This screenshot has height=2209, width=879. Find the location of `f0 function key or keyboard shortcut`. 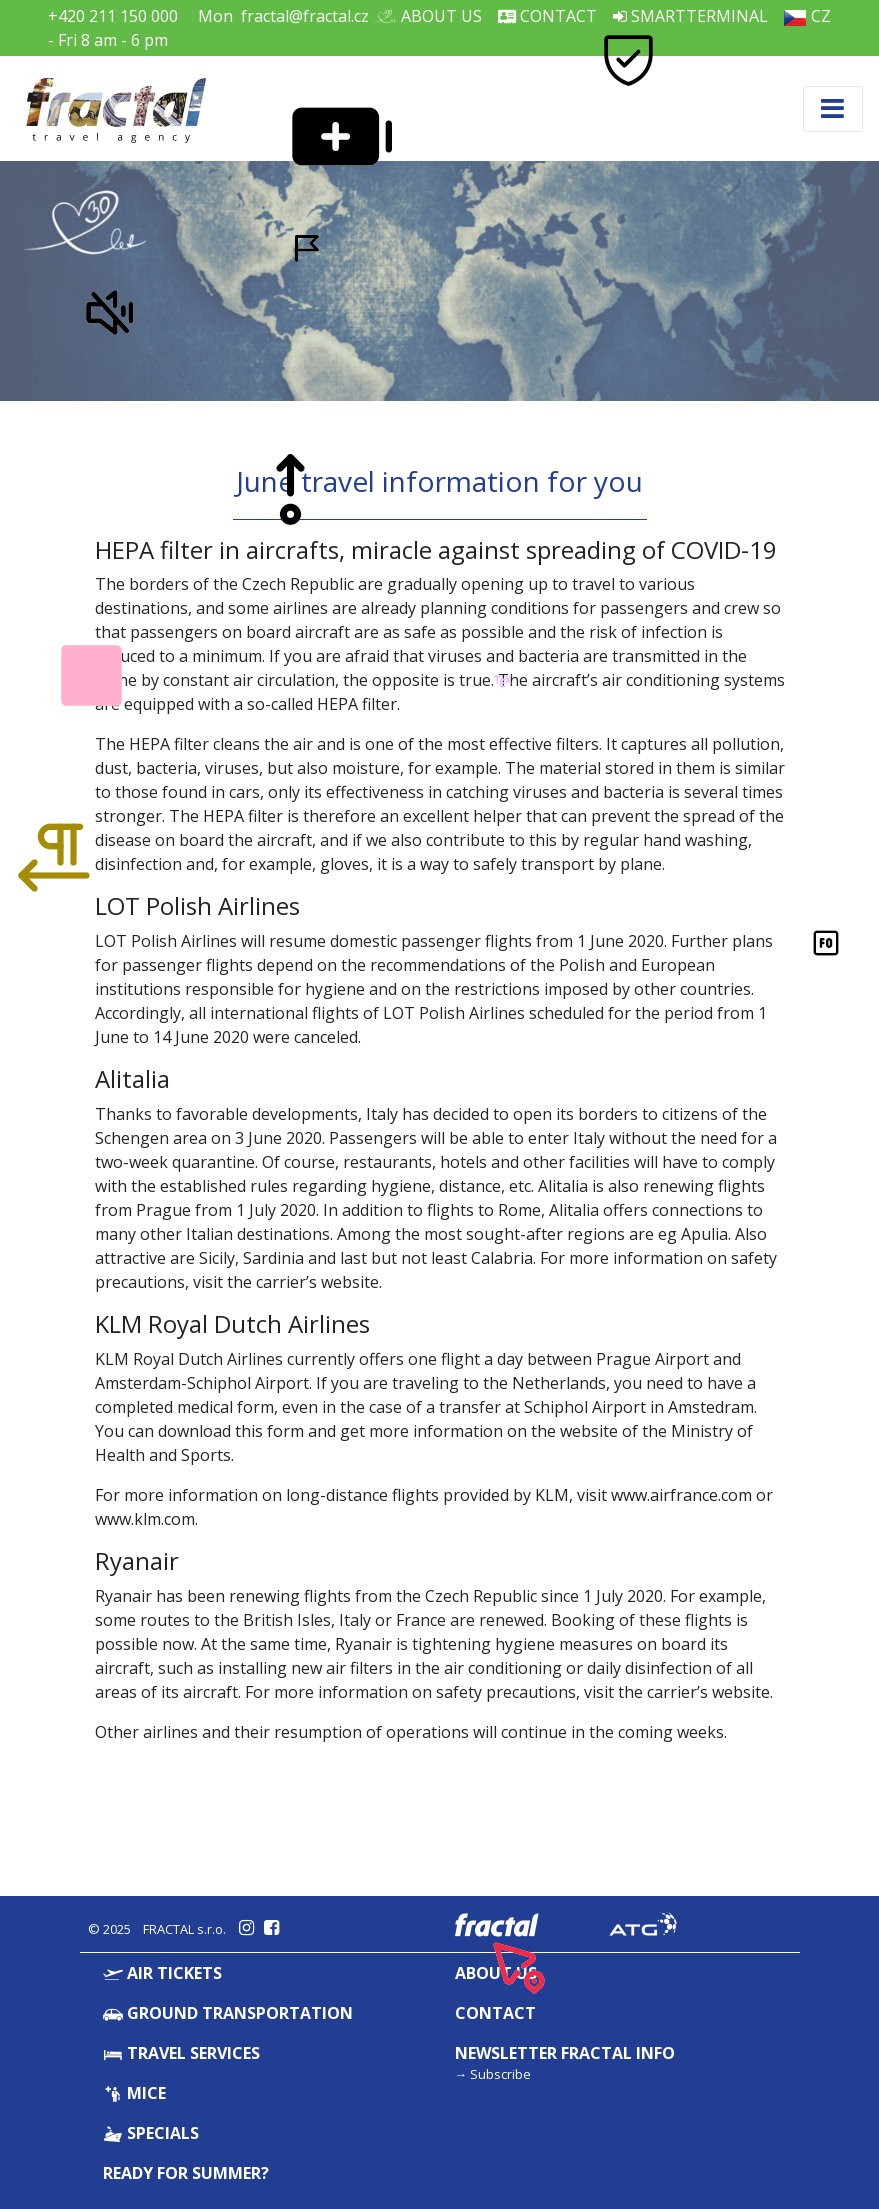

f0 function key or keyboard shortcut is located at coordinates (826, 943).